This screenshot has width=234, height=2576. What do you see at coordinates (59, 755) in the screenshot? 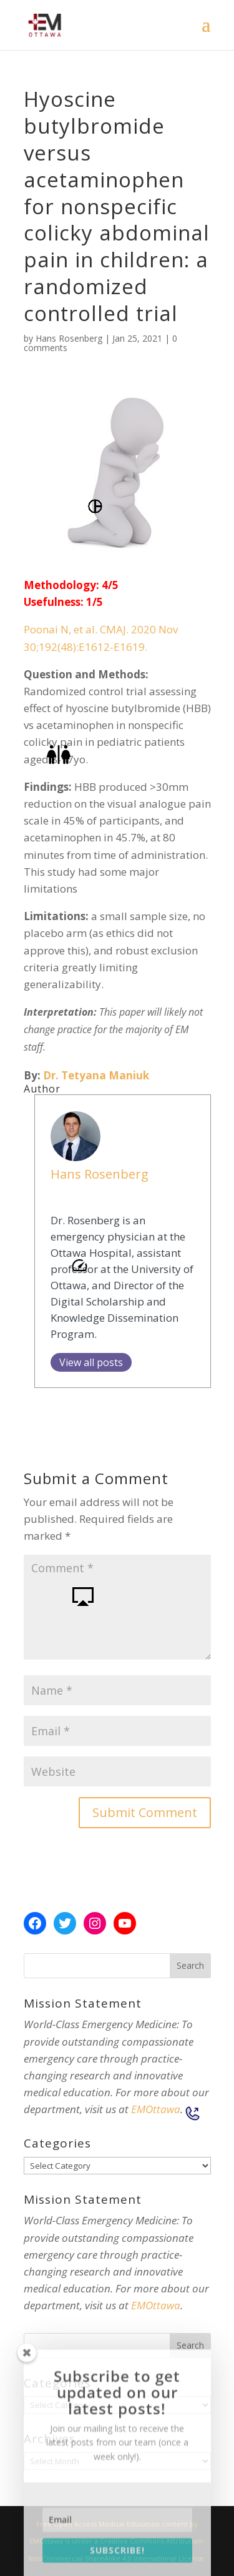
I see `locate nearby restrooms` at bounding box center [59, 755].